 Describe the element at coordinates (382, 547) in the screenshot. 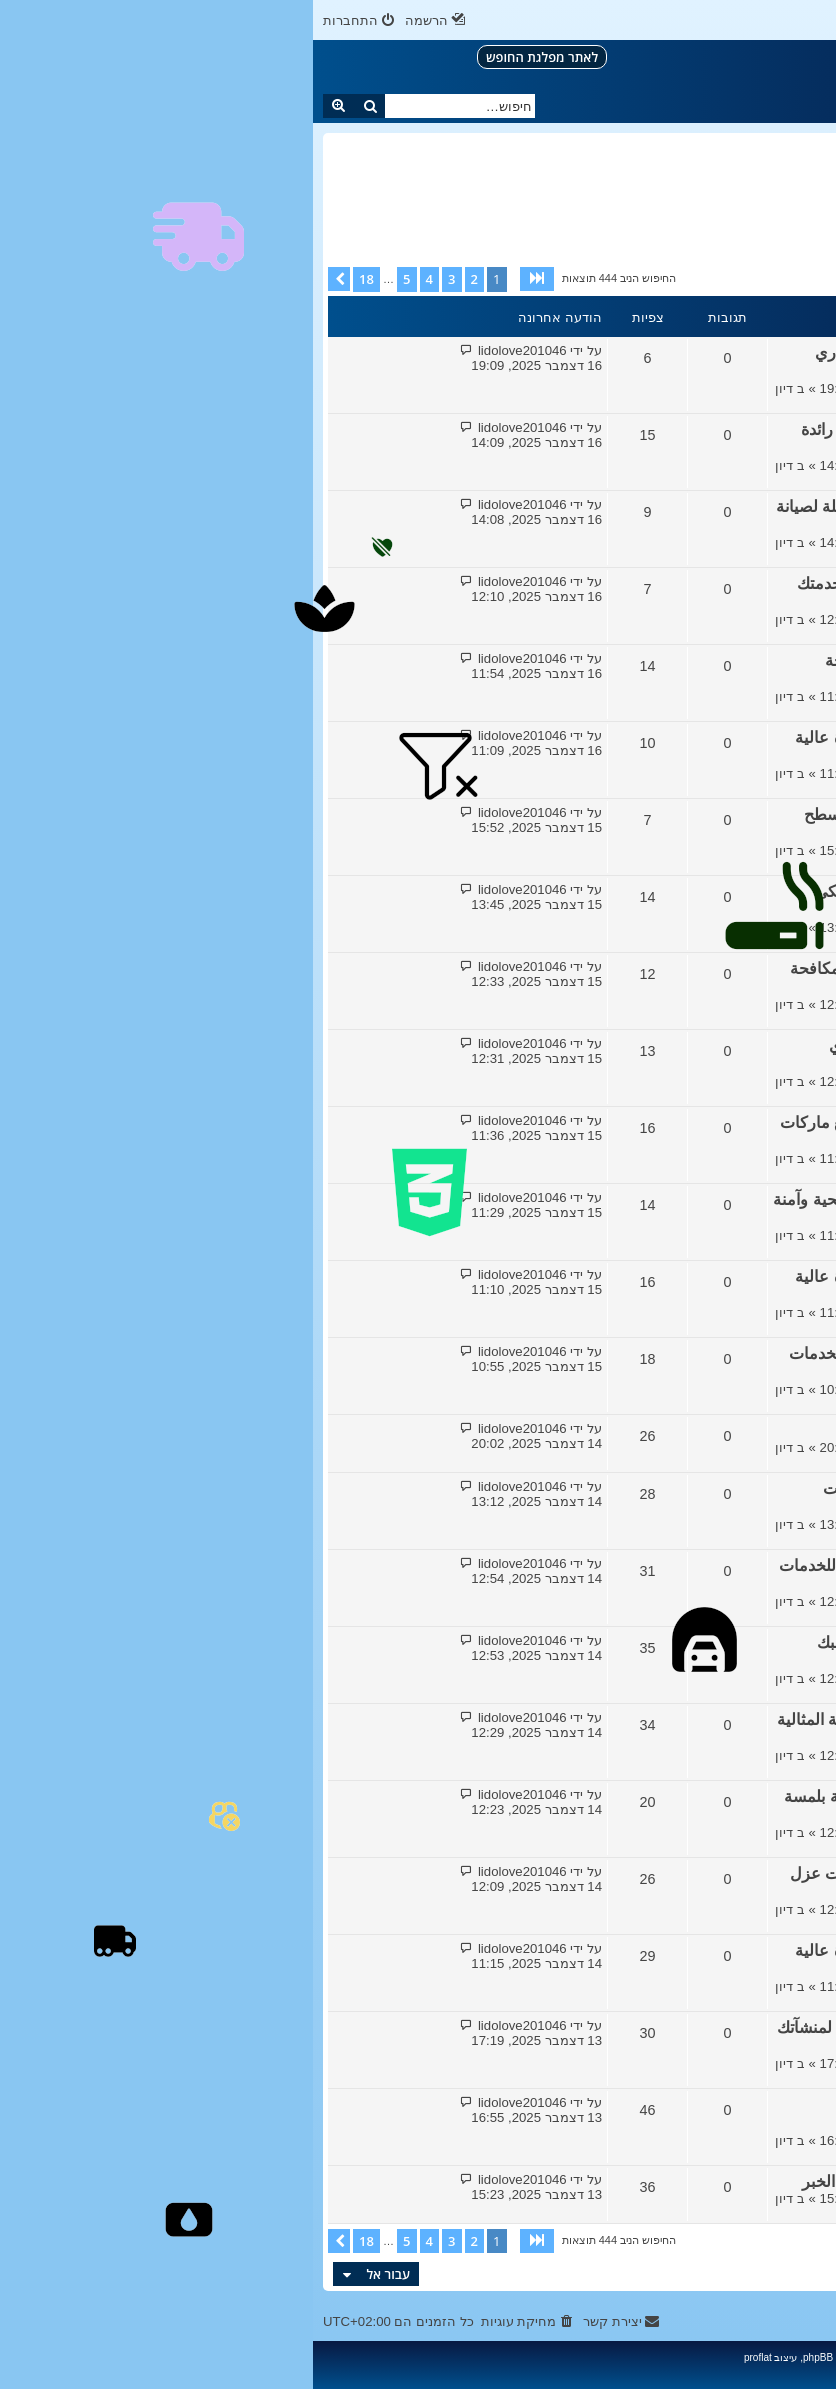

I see `remove from favorites` at that location.